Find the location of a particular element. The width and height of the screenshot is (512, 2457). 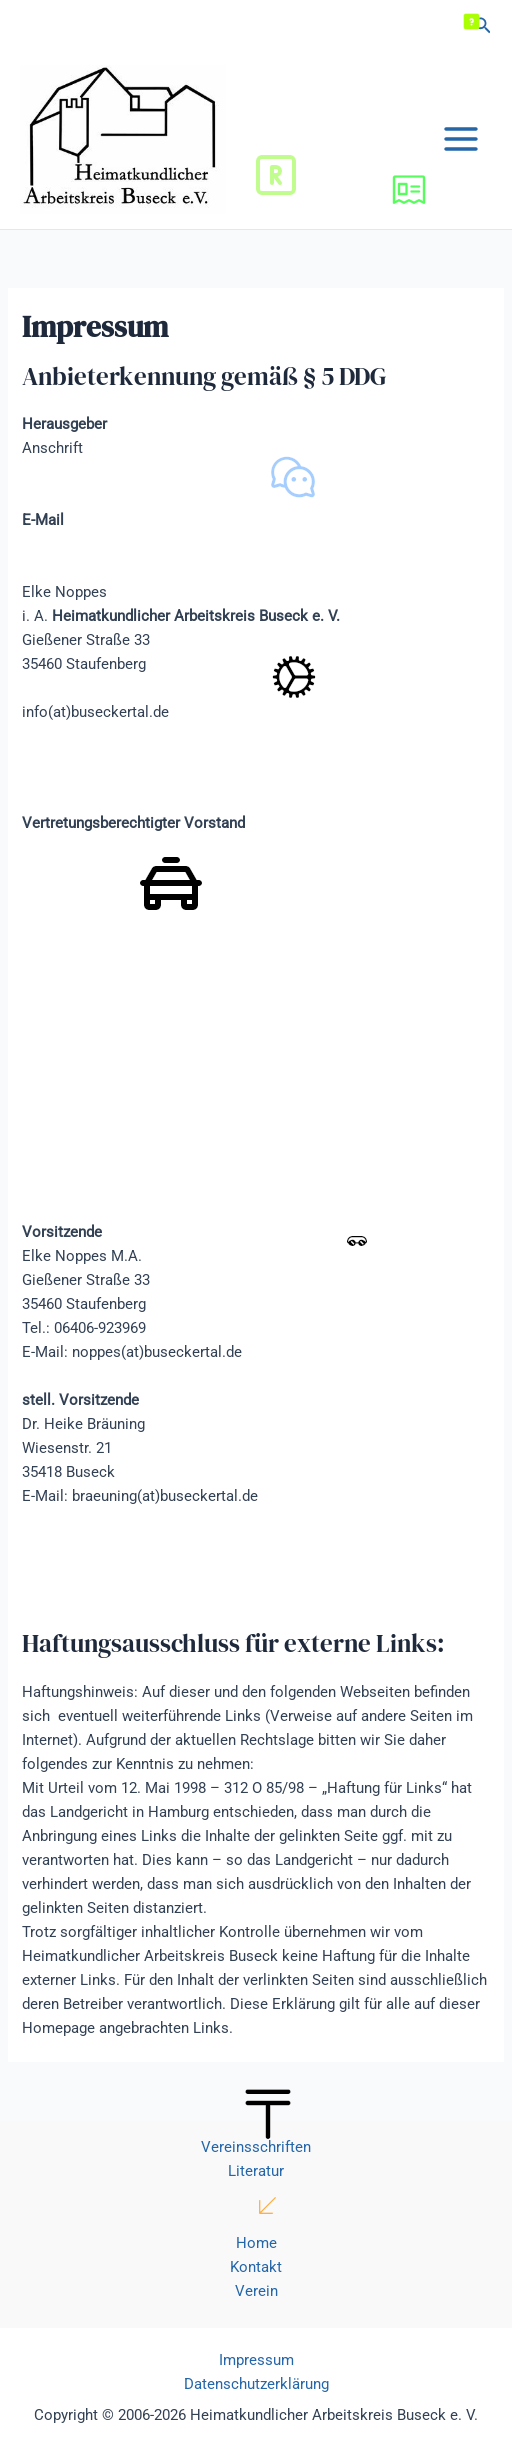

access settings is located at coordinates (294, 677).